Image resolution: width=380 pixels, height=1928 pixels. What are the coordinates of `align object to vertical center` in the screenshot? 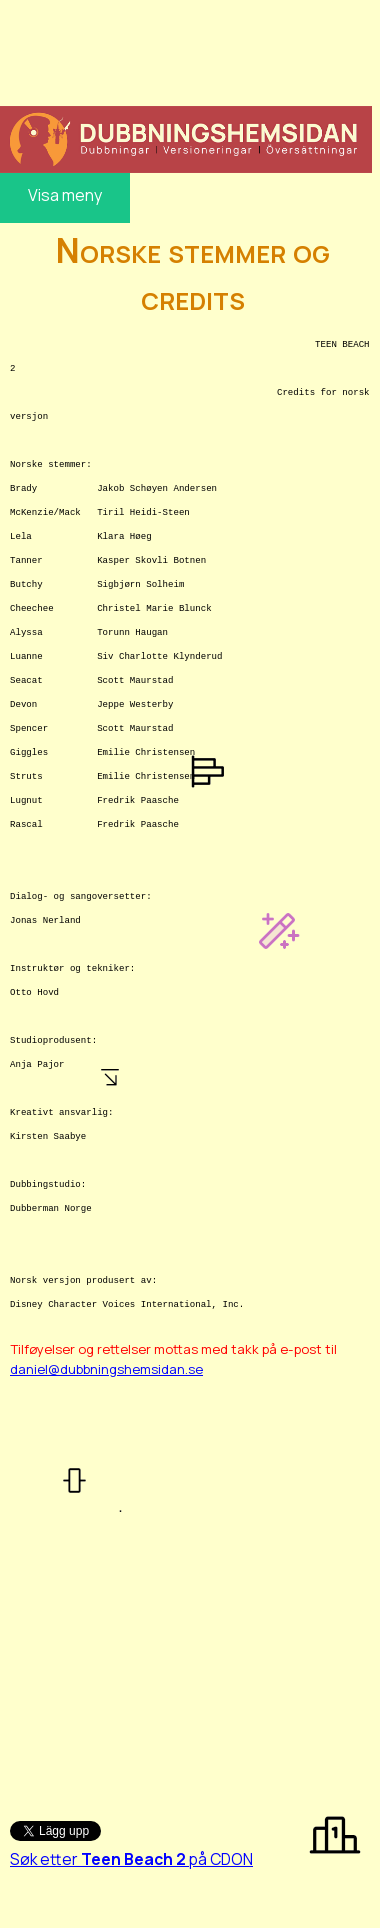 It's located at (74, 1480).